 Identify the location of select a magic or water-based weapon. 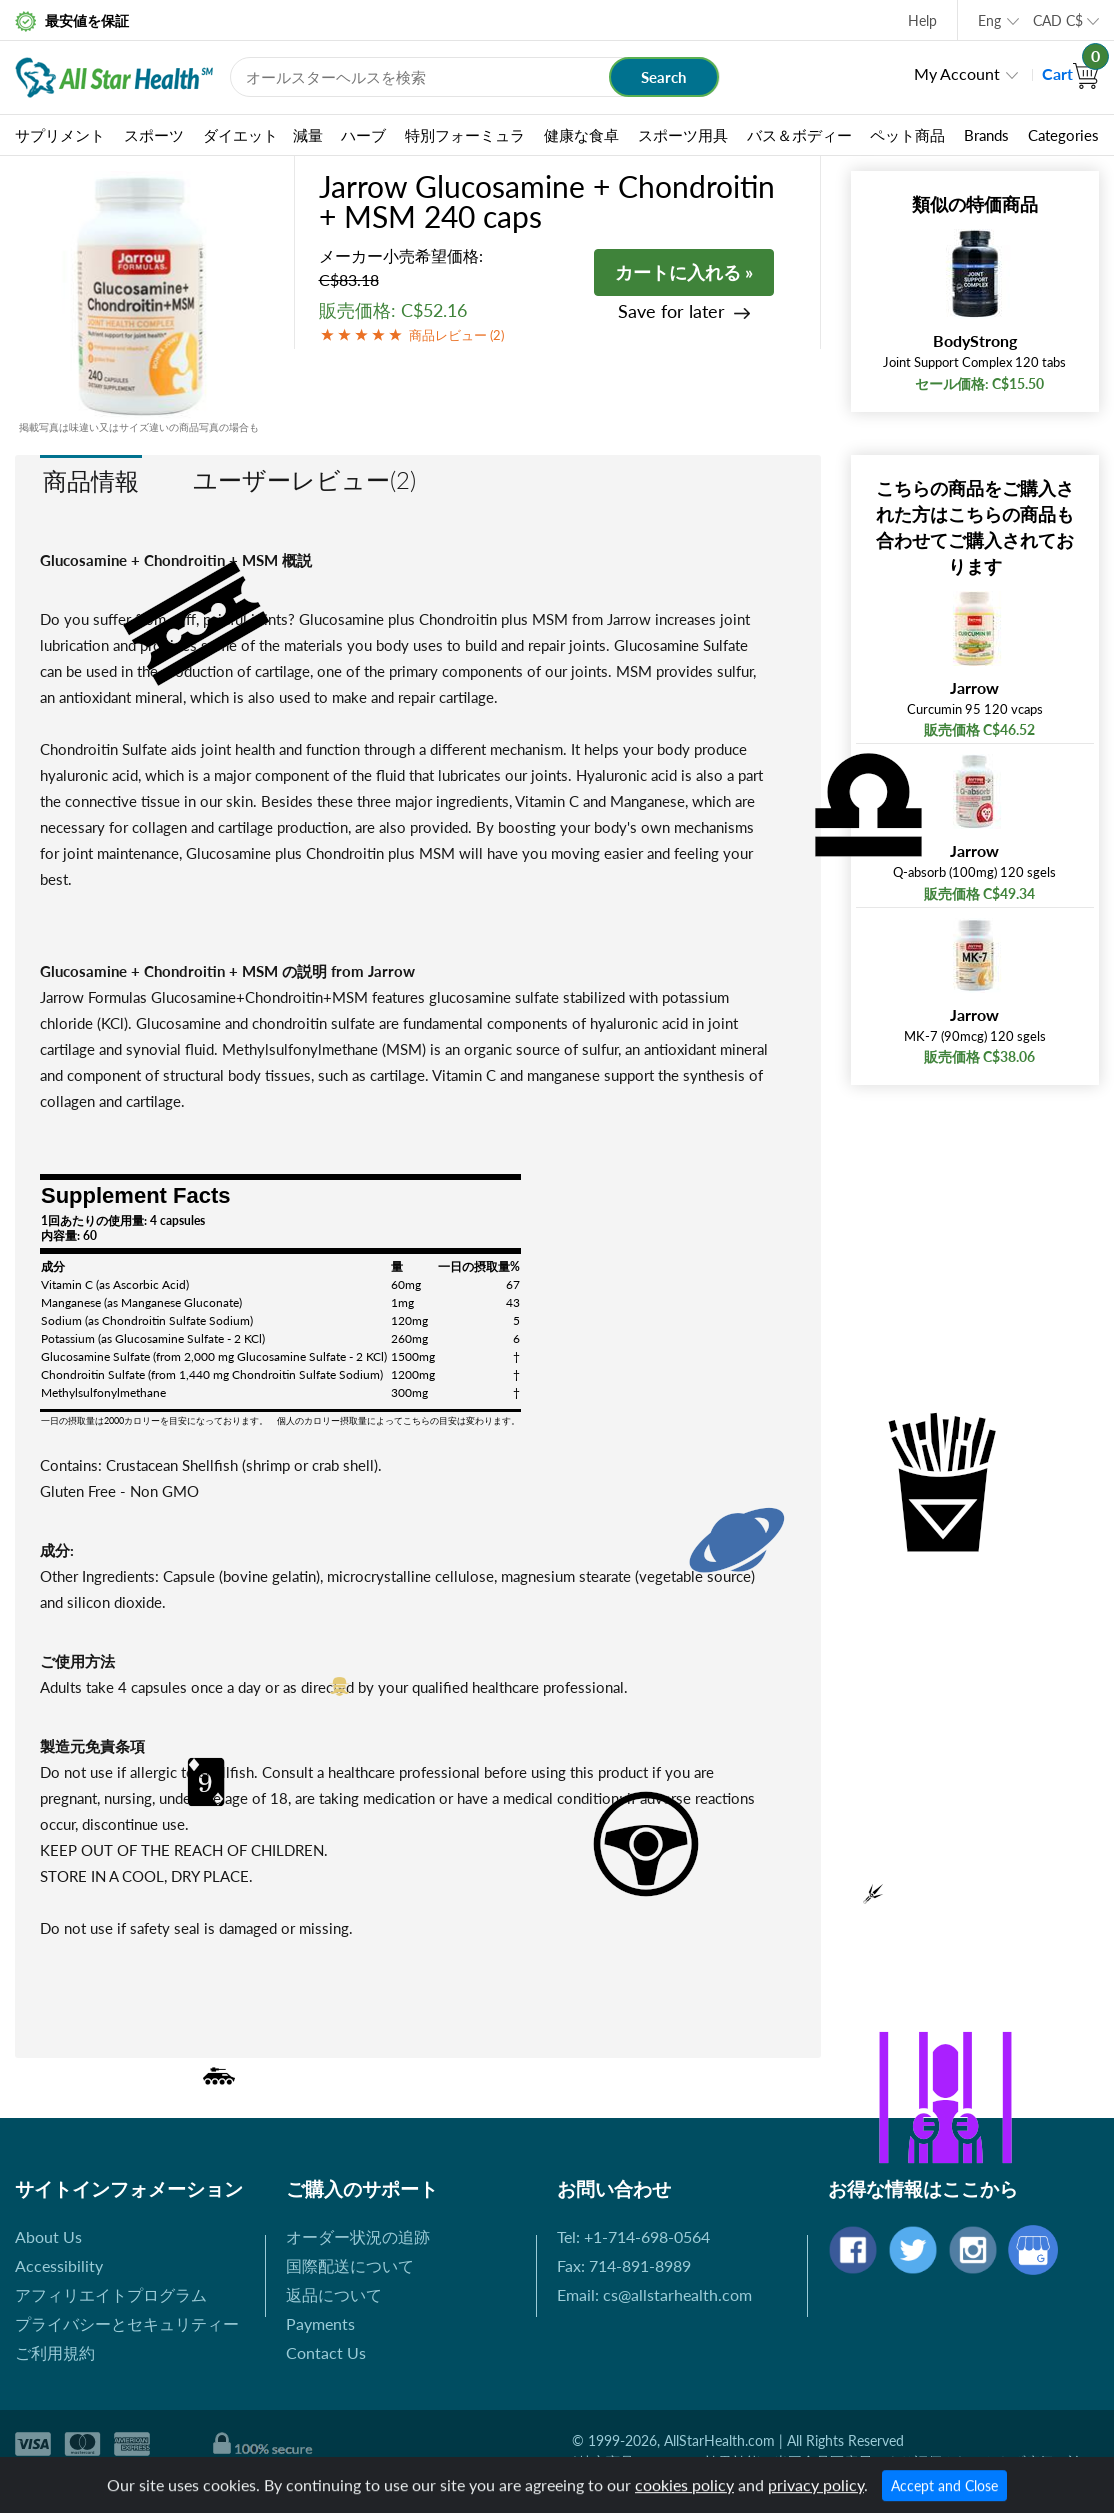
(873, 1893).